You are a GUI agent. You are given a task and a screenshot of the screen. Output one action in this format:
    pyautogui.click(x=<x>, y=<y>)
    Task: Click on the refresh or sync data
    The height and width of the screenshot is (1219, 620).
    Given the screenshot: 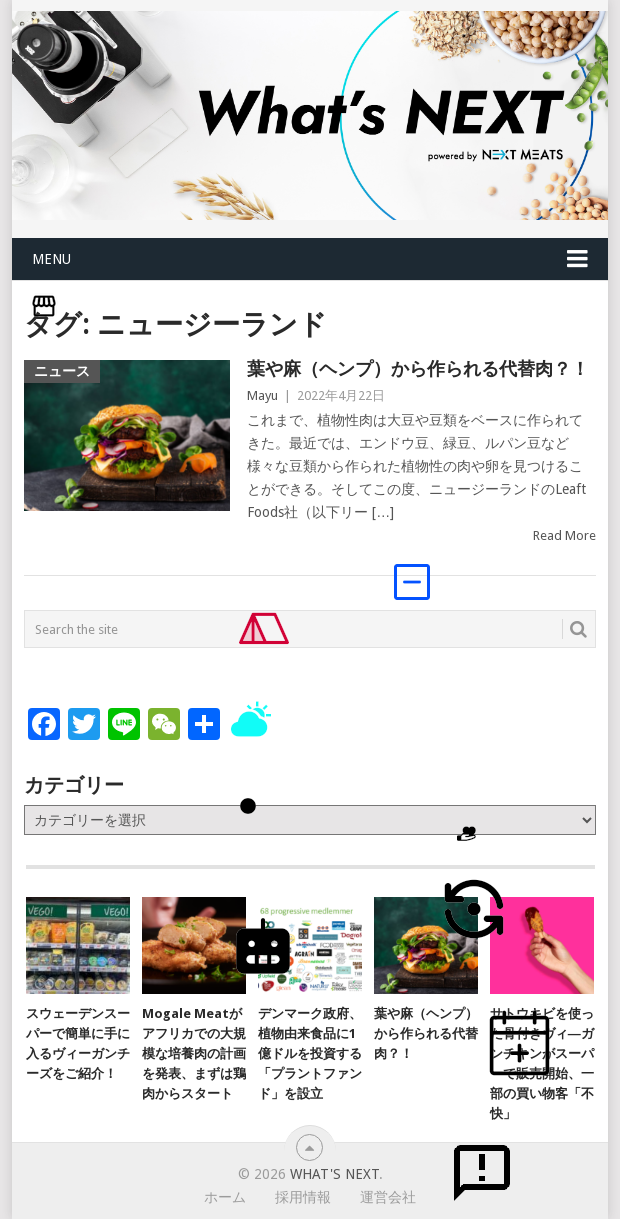 What is the action you would take?
    pyautogui.click(x=474, y=909)
    